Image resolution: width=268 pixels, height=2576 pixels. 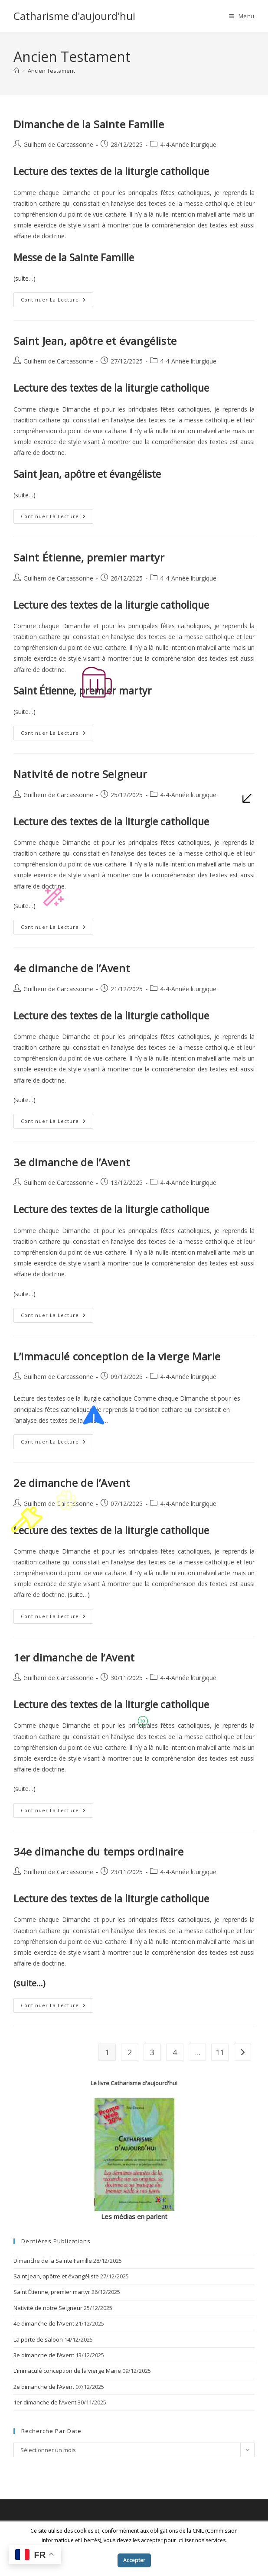 What do you see at coordinates (95, 683) in the screenshot?
I see `browse nearby bars or pubs` at bounding box center [95, 683].